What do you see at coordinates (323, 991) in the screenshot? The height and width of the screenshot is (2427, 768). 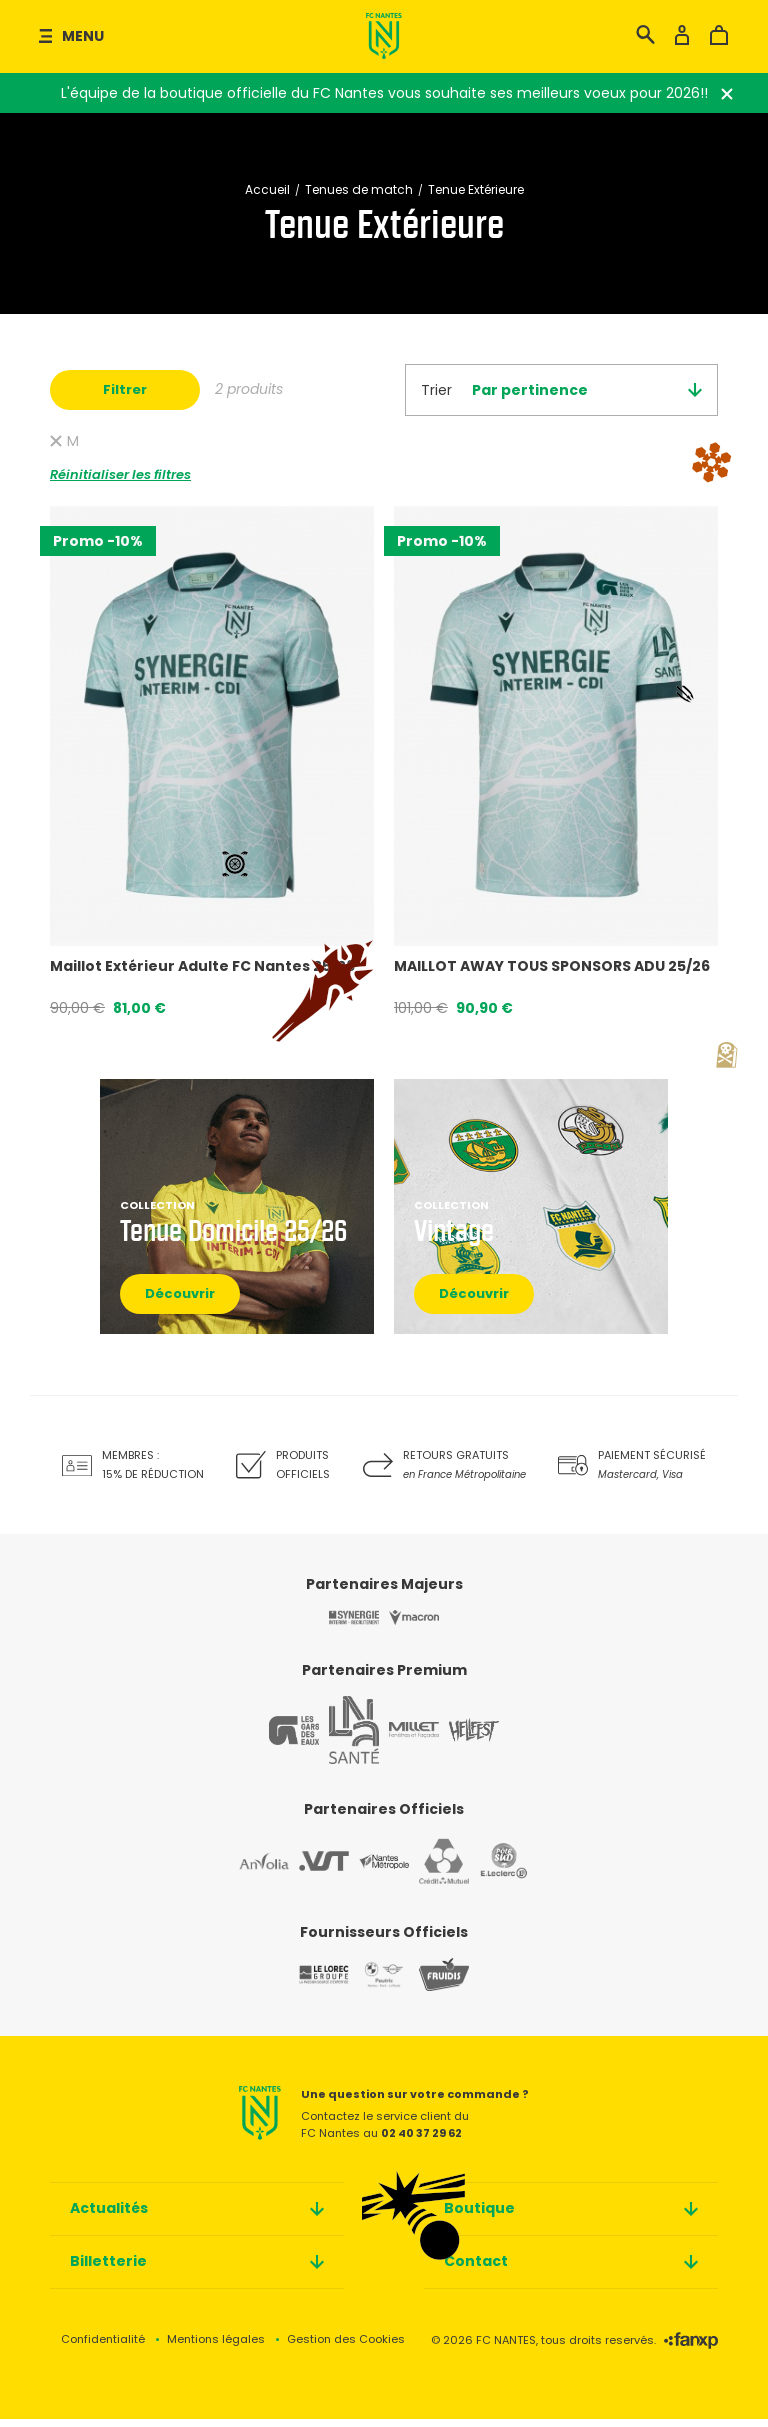 I see `equip a wooden club weapon` at bounding box center [323, 991].